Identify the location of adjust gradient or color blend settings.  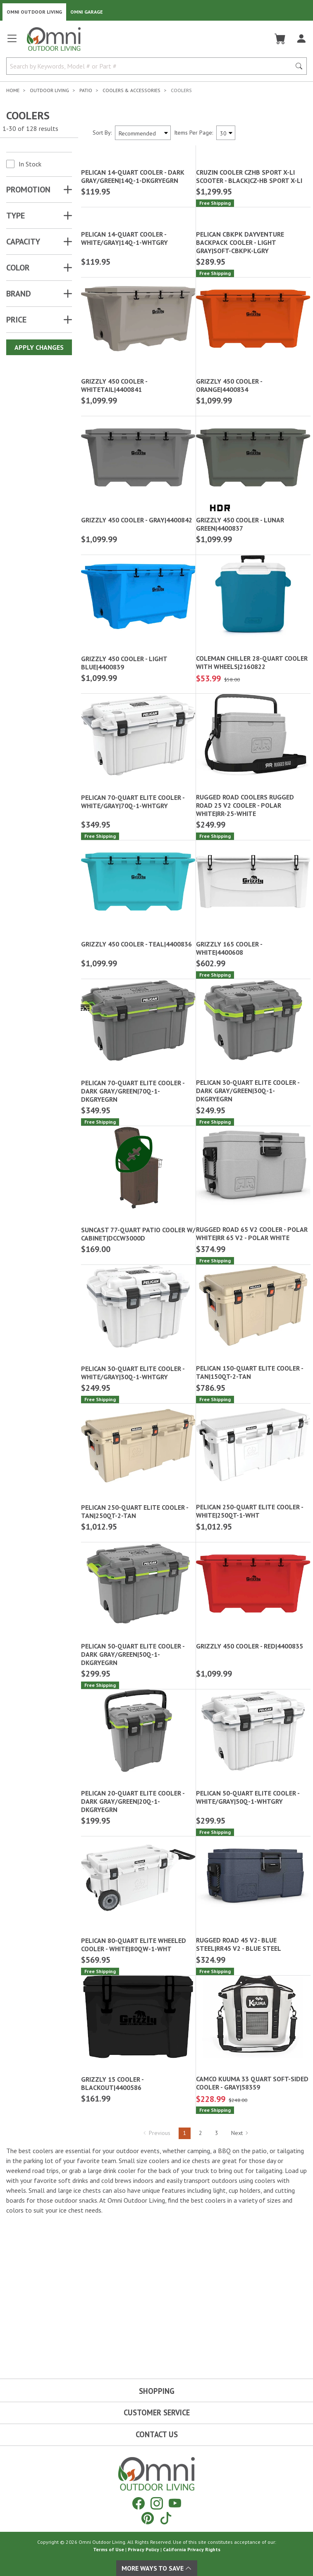
(85, 1008).